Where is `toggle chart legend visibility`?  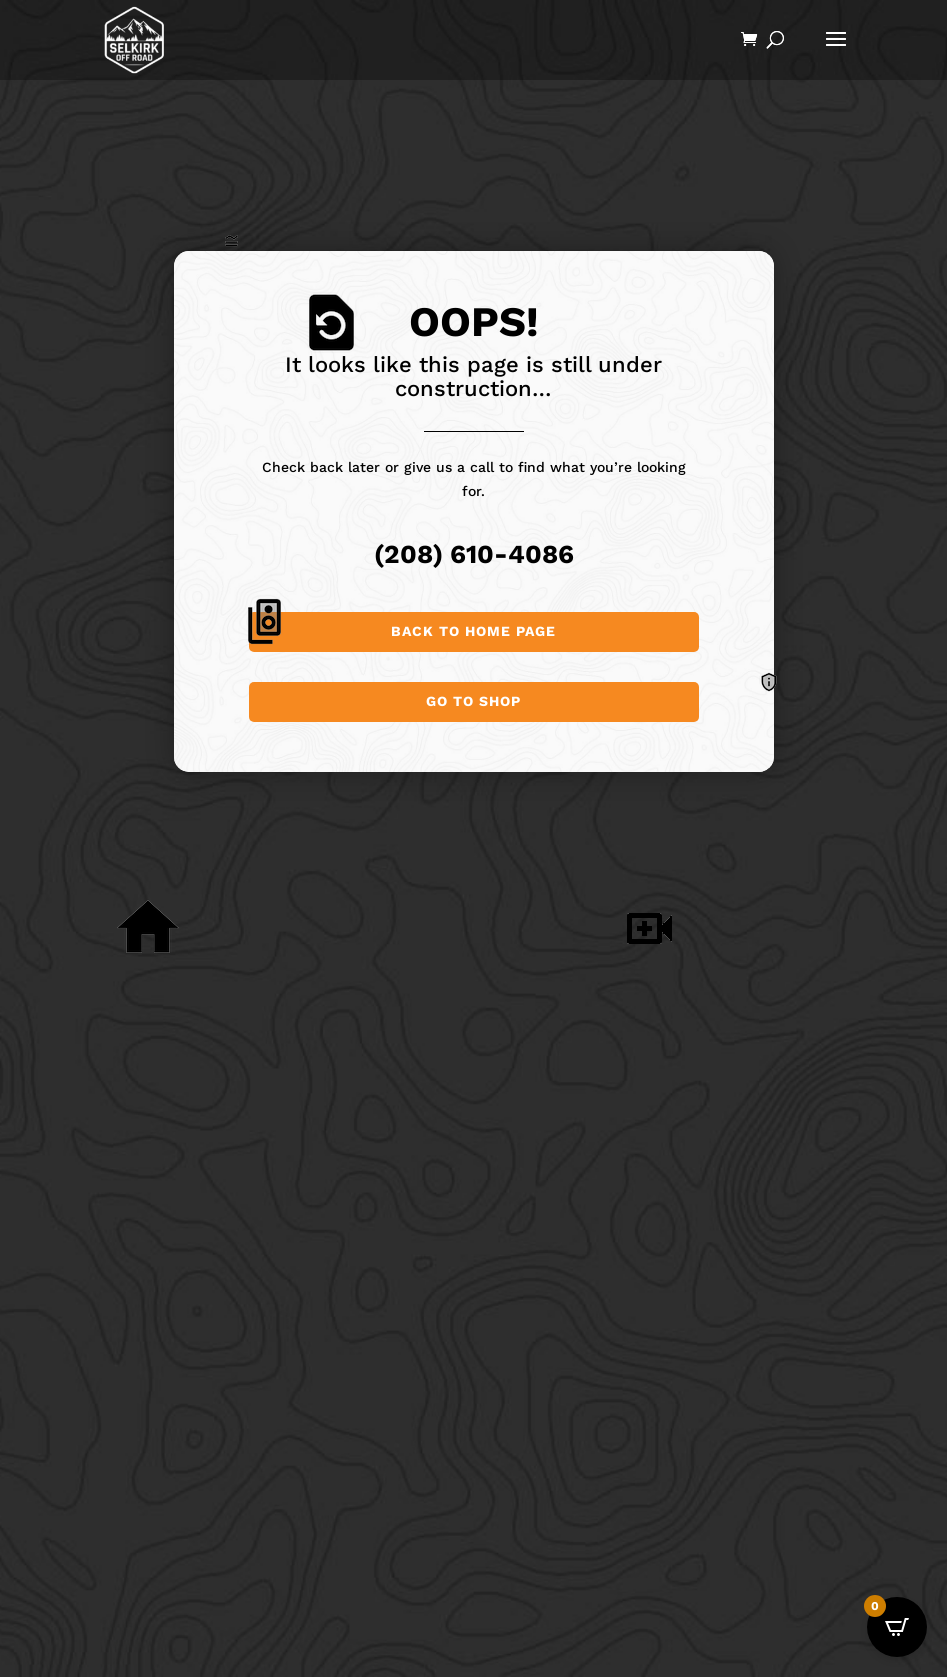 toggle chart legend visibility is located at coordinates (231, 240).